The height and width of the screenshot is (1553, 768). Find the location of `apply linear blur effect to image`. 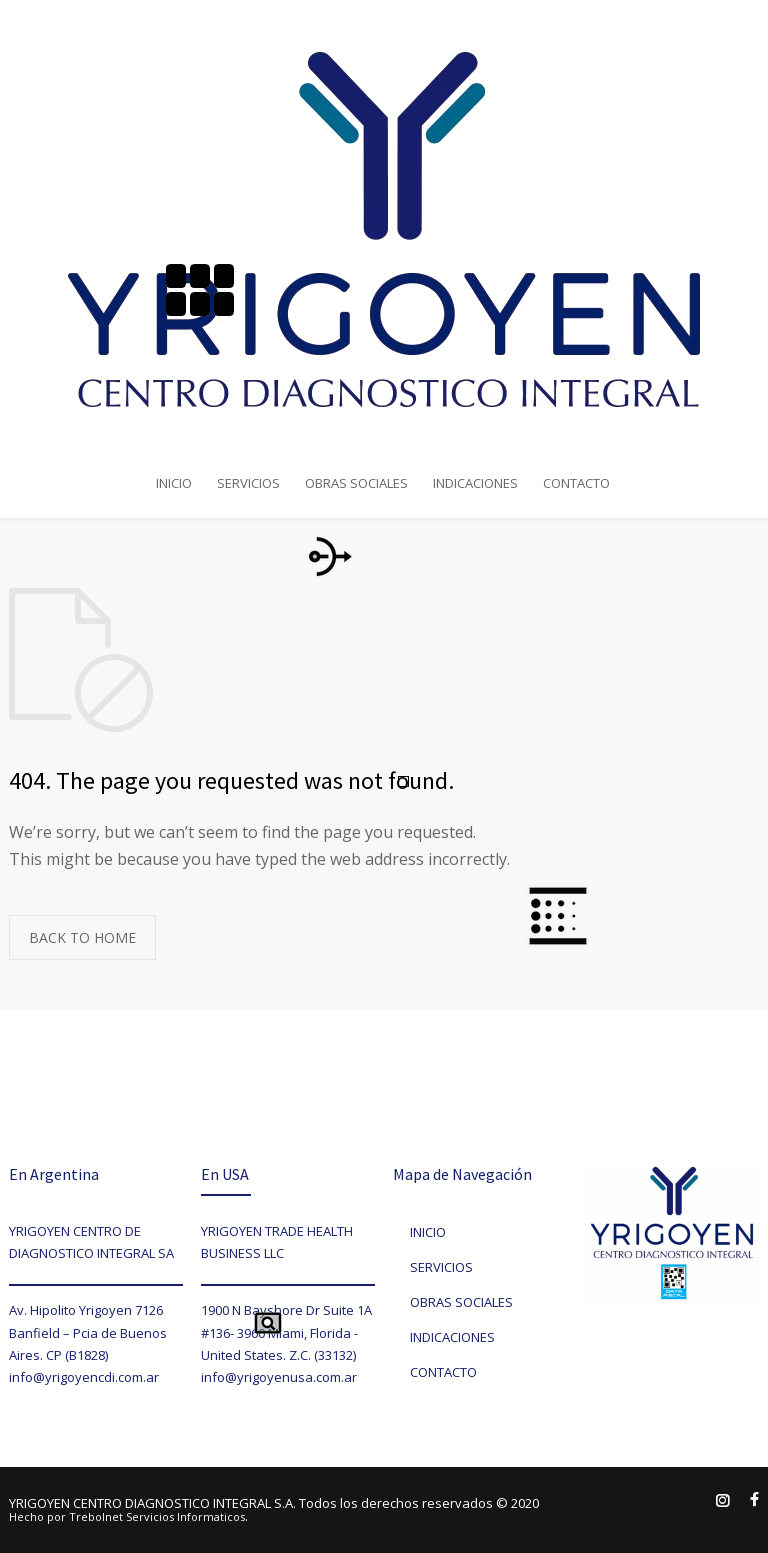

apply linear blur effect to image is located at coordinates (558, 916).